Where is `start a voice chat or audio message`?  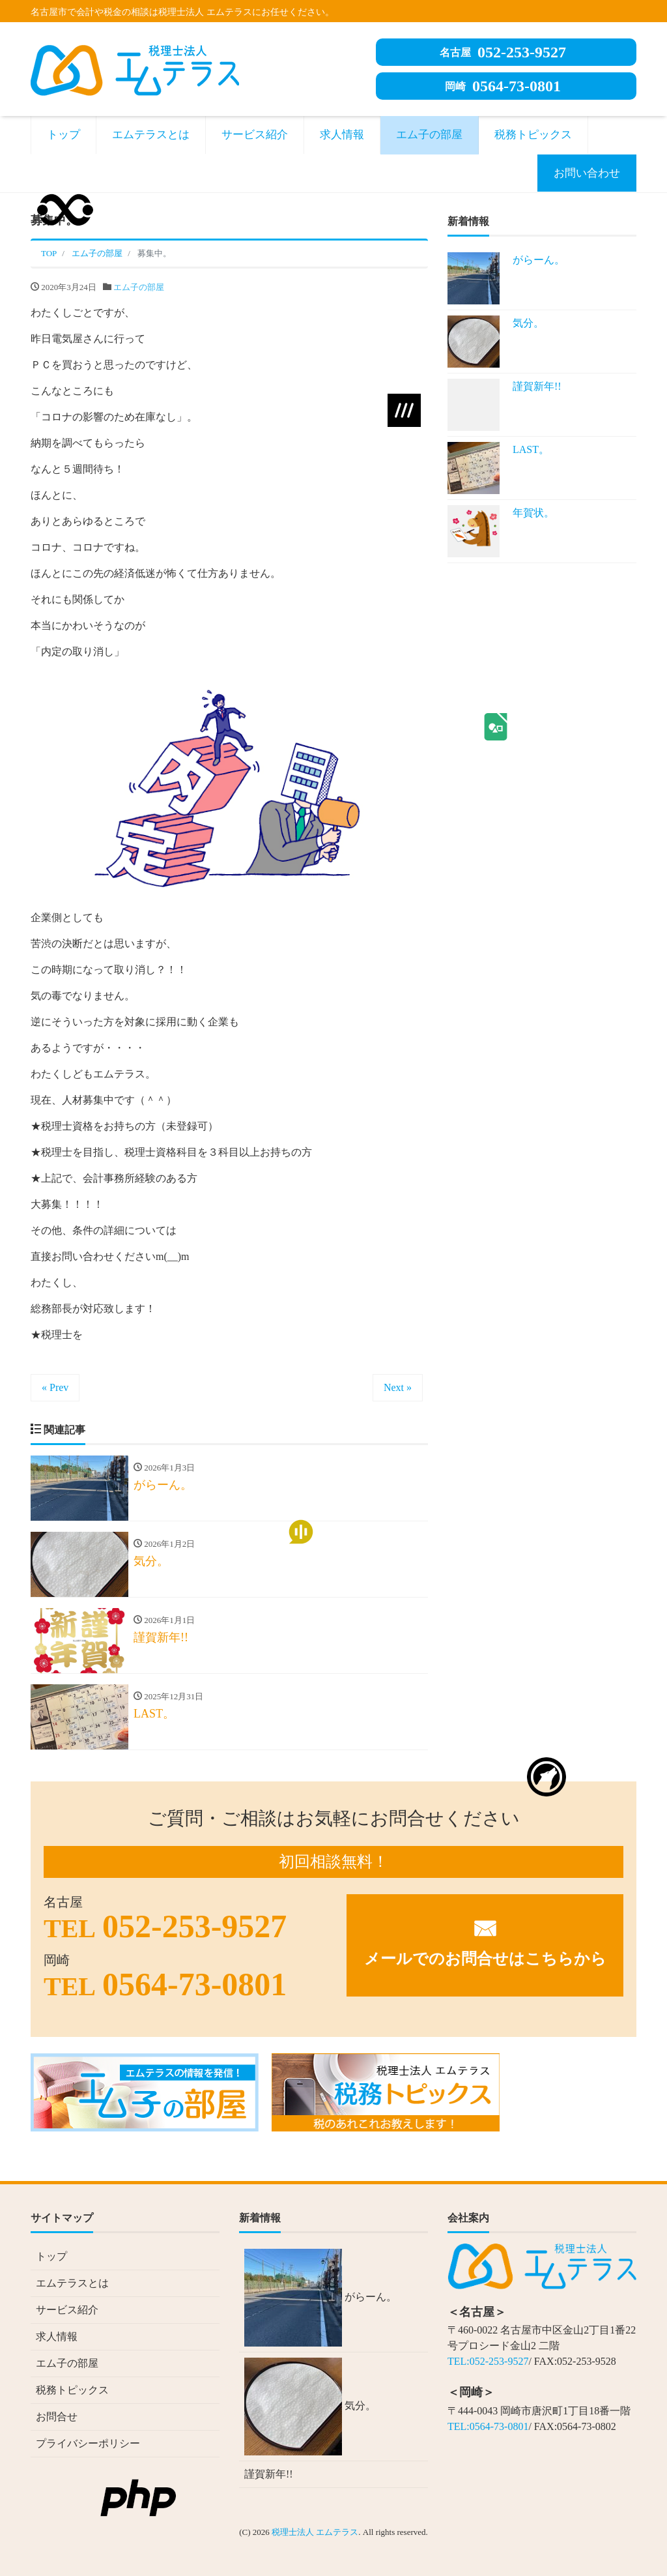
start a voice chat or audio message is located at coordinates (301, 1532).